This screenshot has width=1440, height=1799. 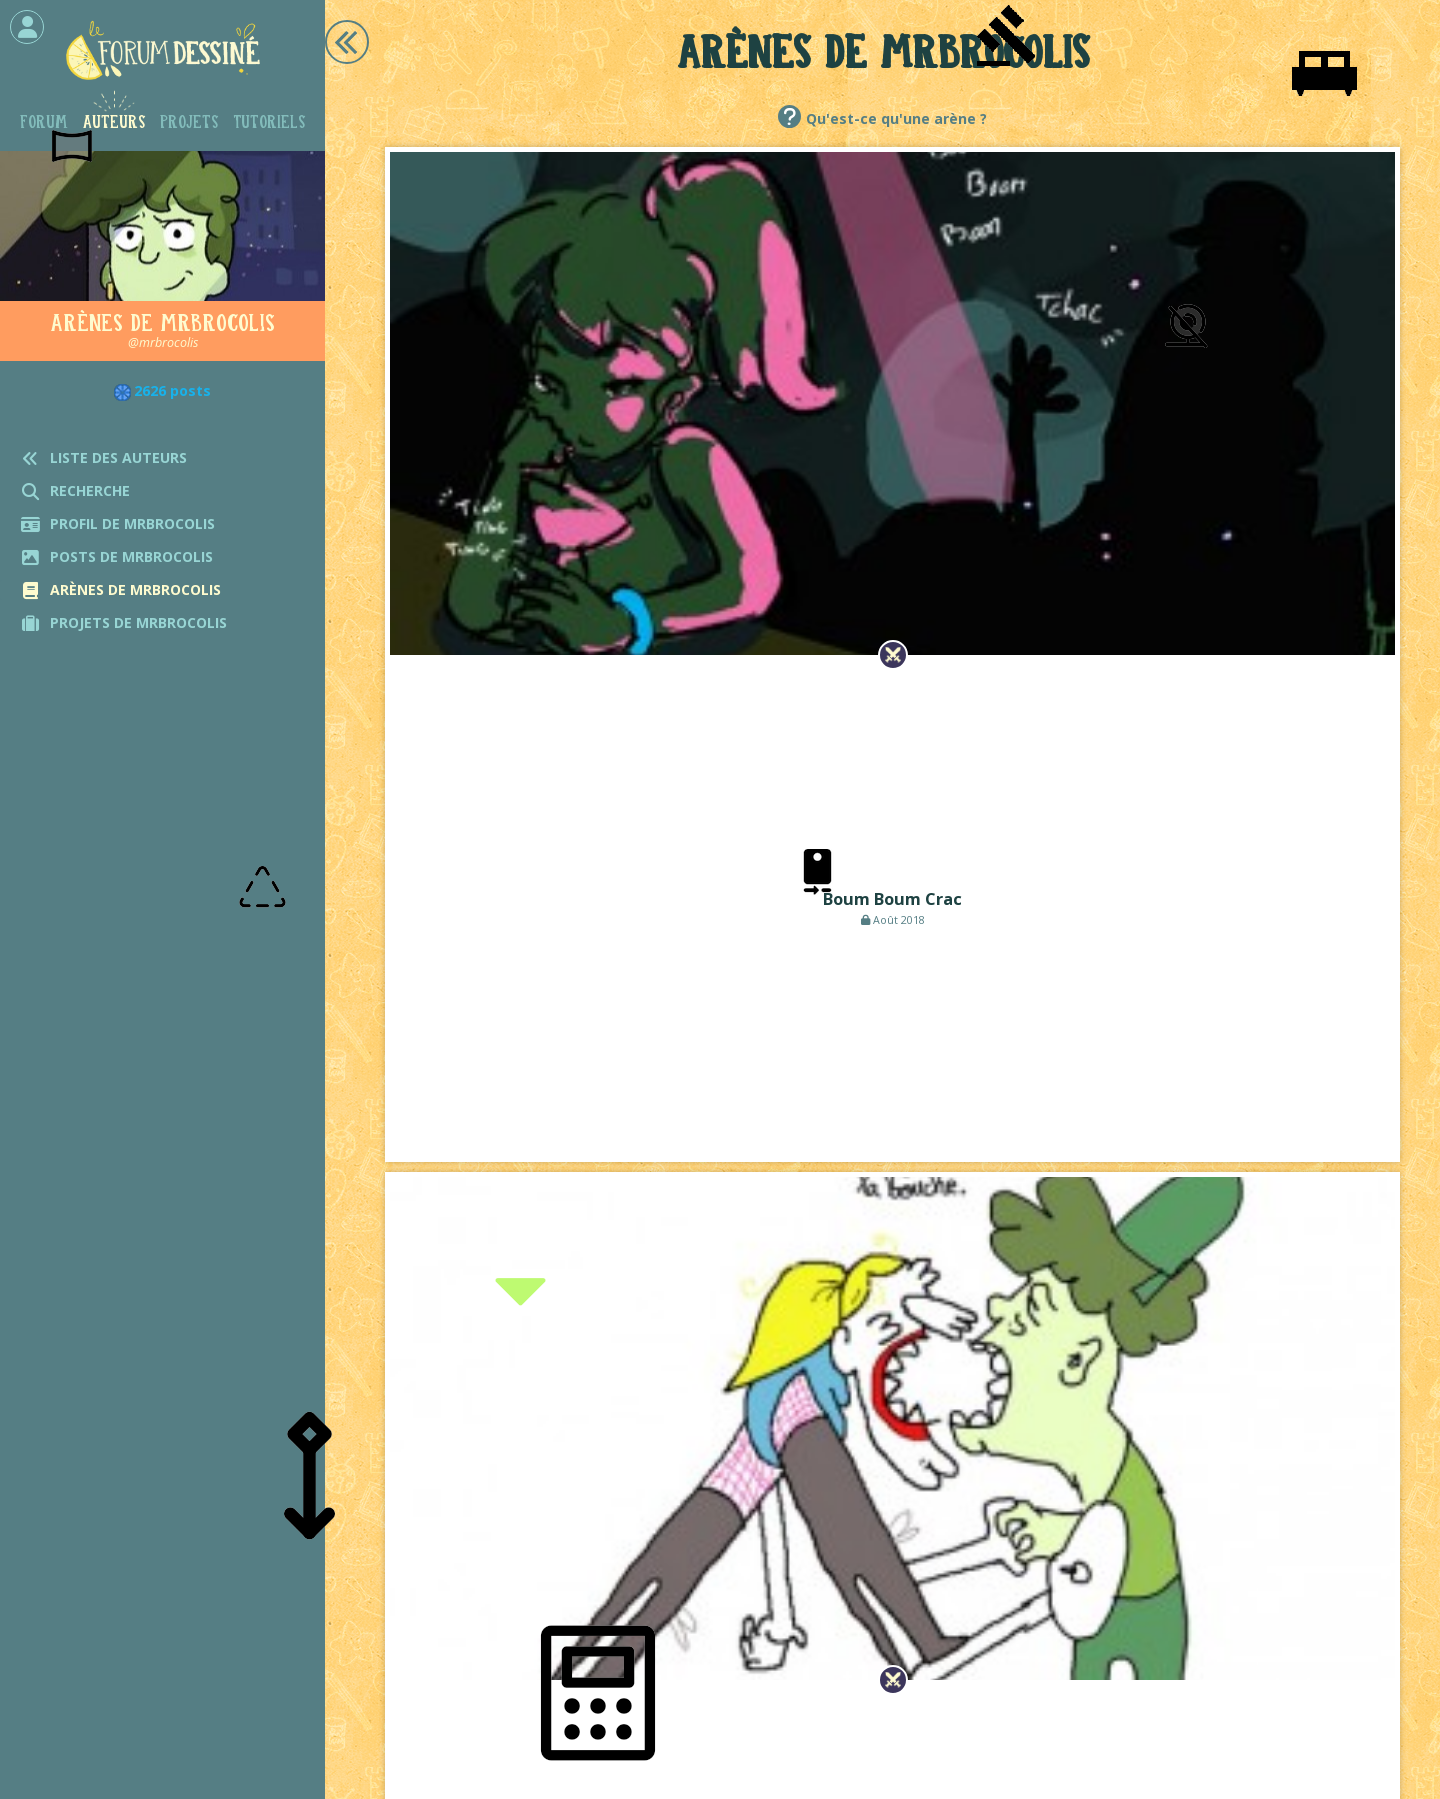 What do you see at coordinates (1324, 73) in the screenshot?
I see `view bedroom or sleeping accommodations` at bounding box center [1324, 73].